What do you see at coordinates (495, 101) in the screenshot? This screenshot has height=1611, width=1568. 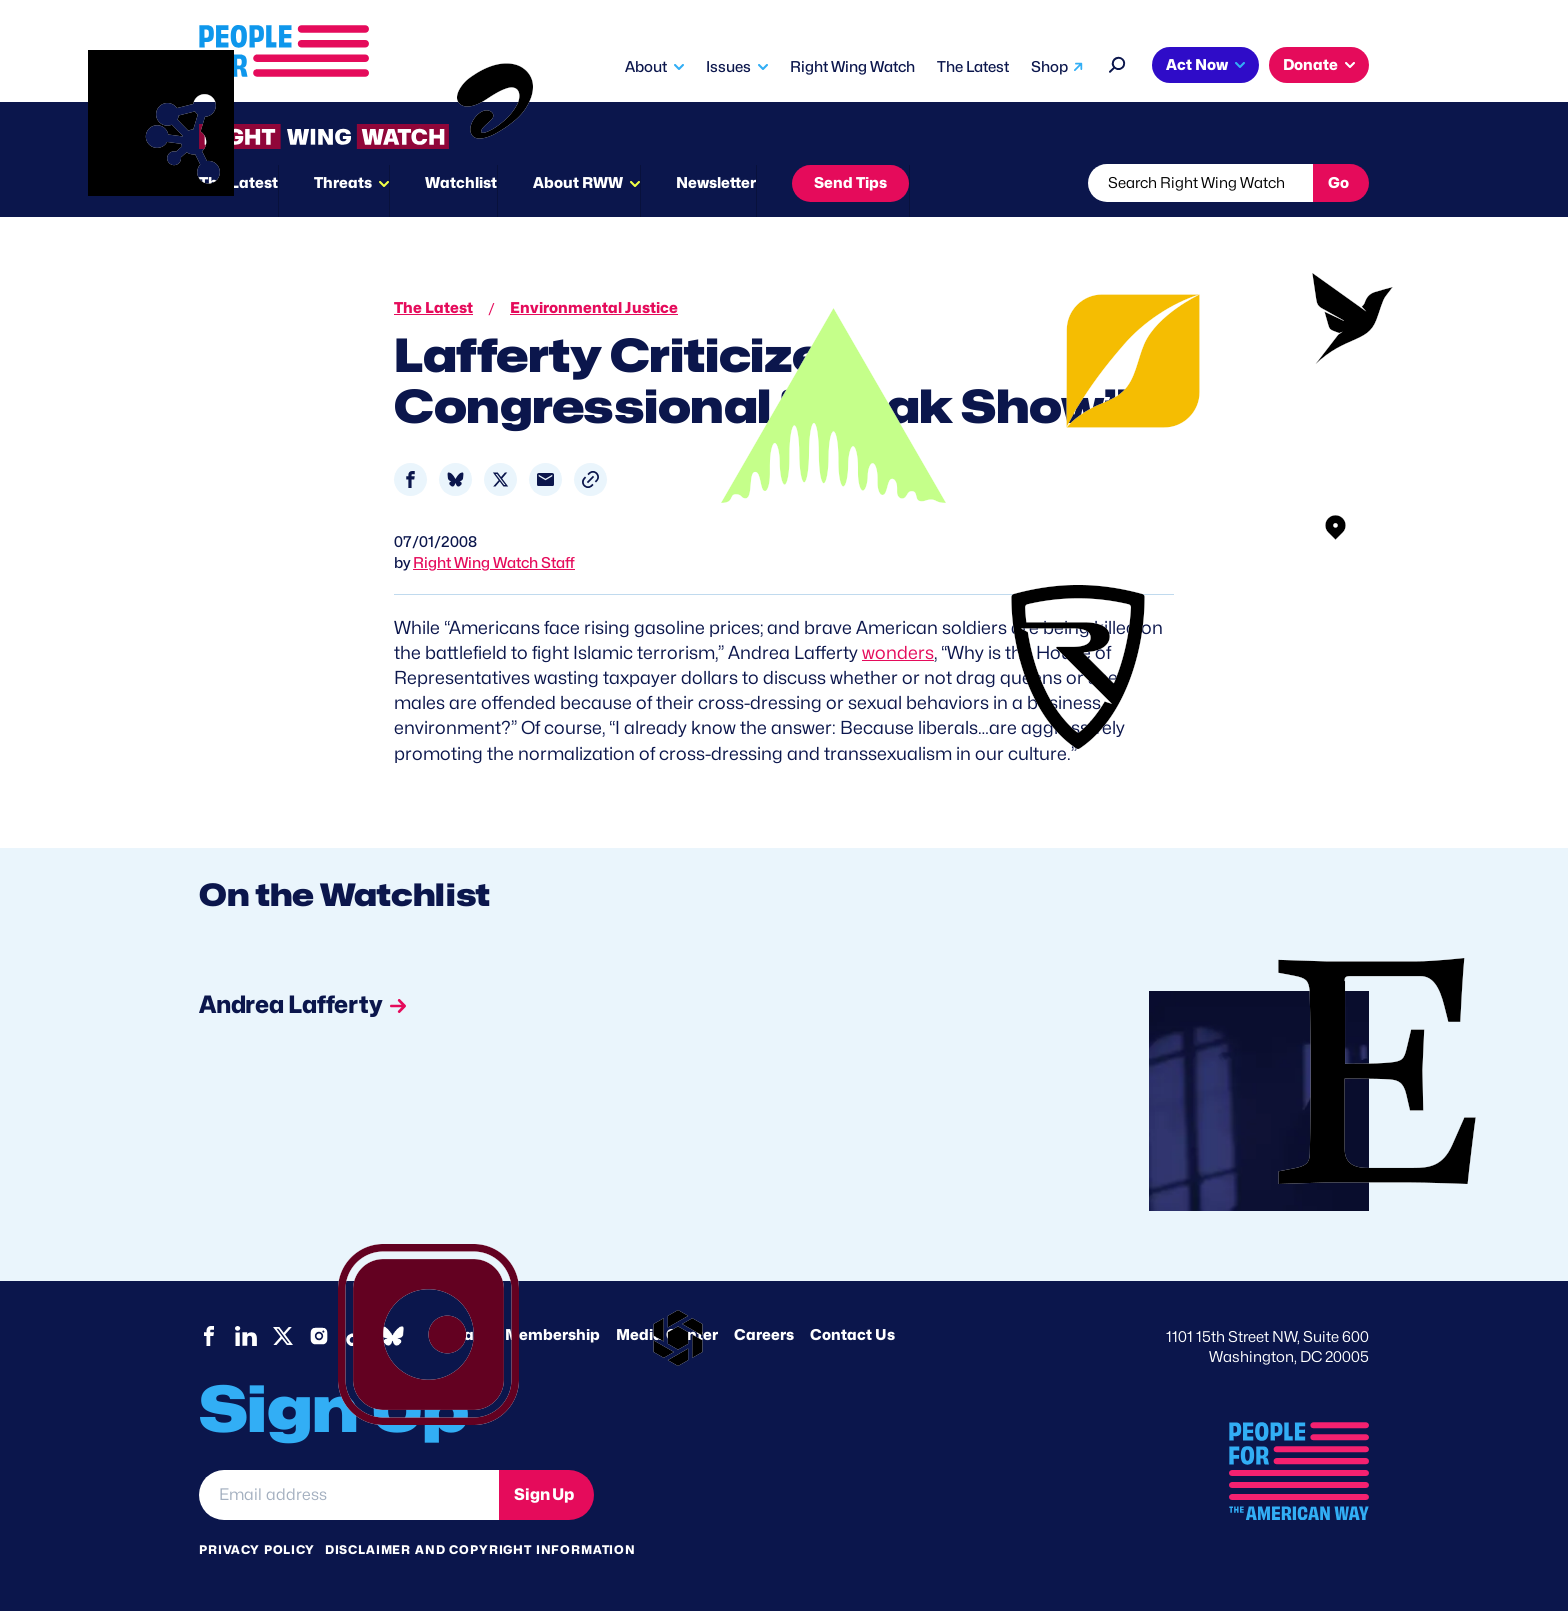 I see `airtel app or service` at bounding box center [495, 101].